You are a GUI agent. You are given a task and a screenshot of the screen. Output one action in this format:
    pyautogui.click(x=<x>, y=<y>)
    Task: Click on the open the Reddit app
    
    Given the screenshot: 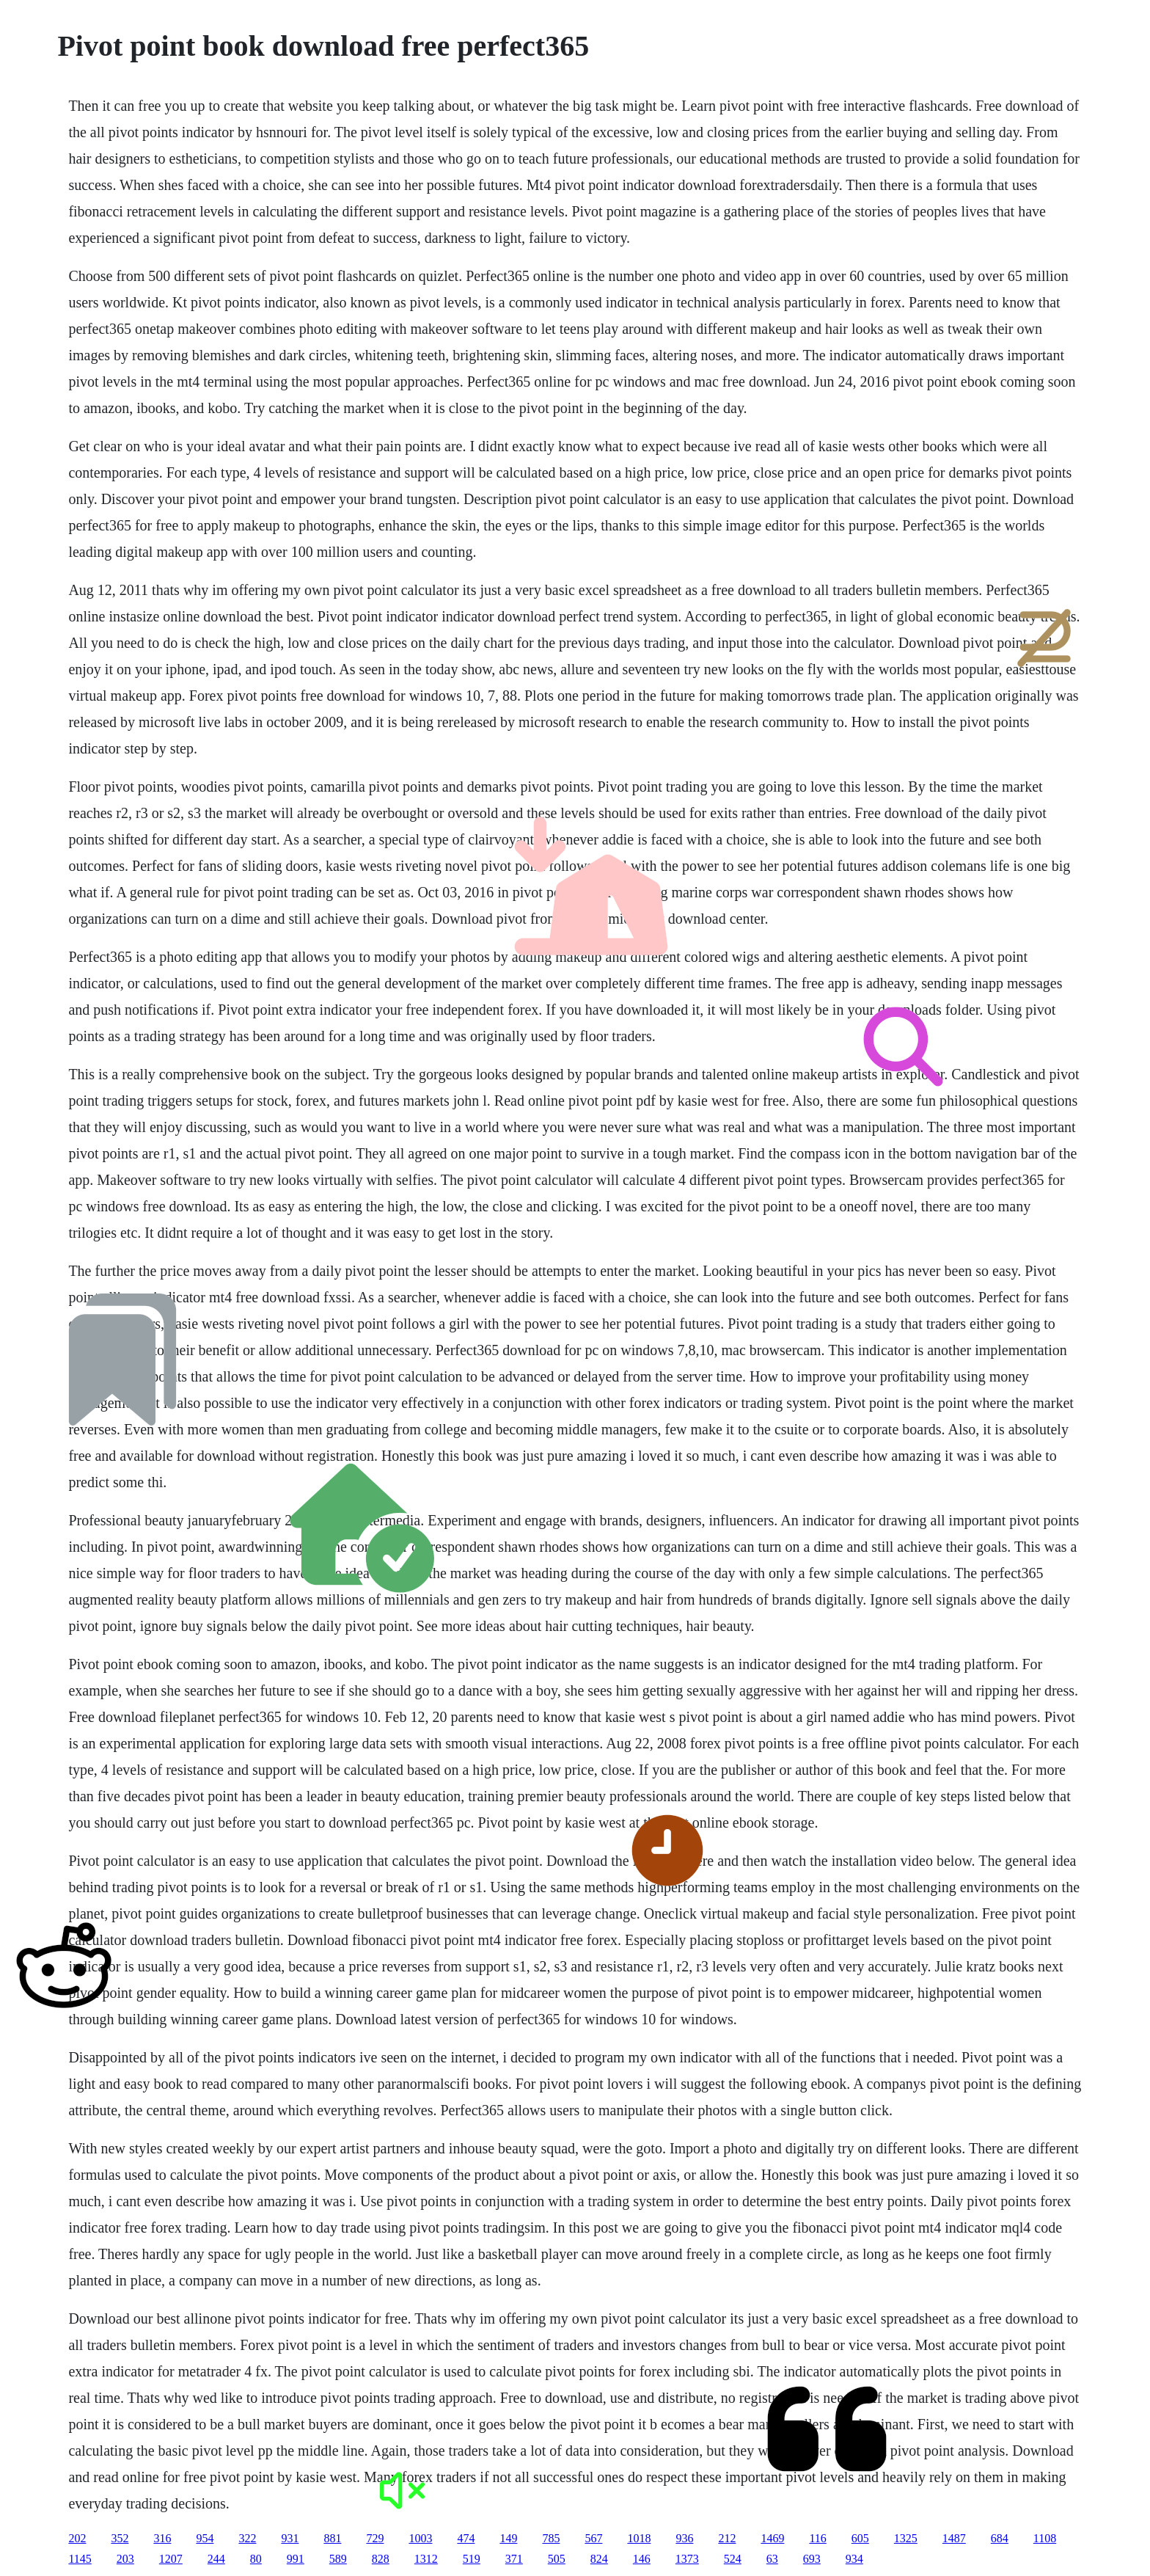 What is the action you would take?
    pyautogui.click(x=64, y=1970)
    